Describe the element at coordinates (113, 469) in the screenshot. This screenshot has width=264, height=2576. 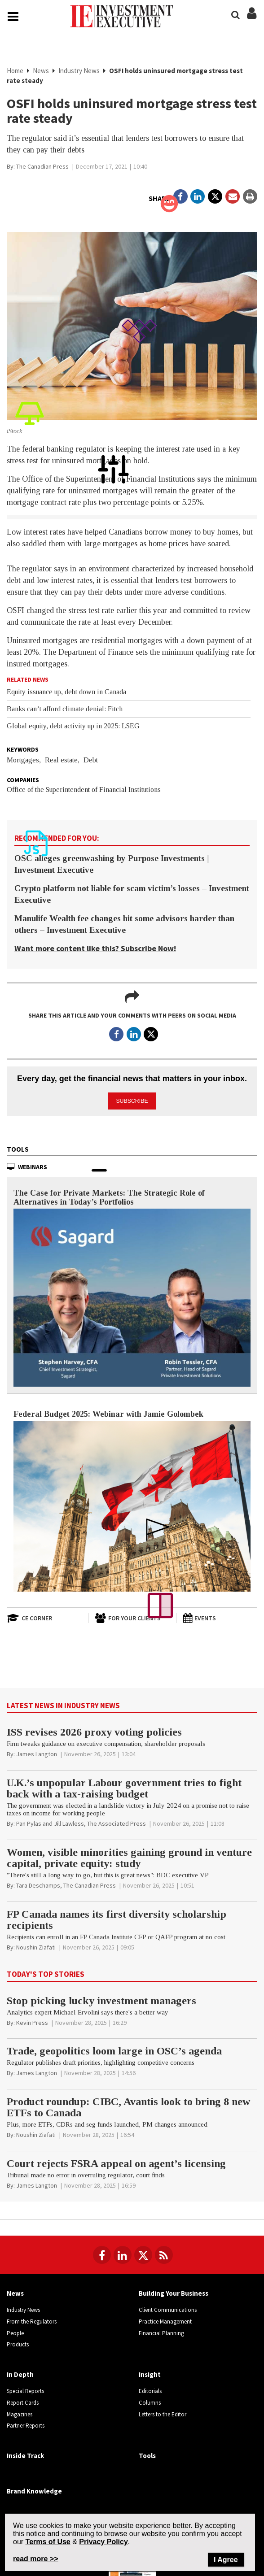
I see `adjust settings or preferences` at that location.